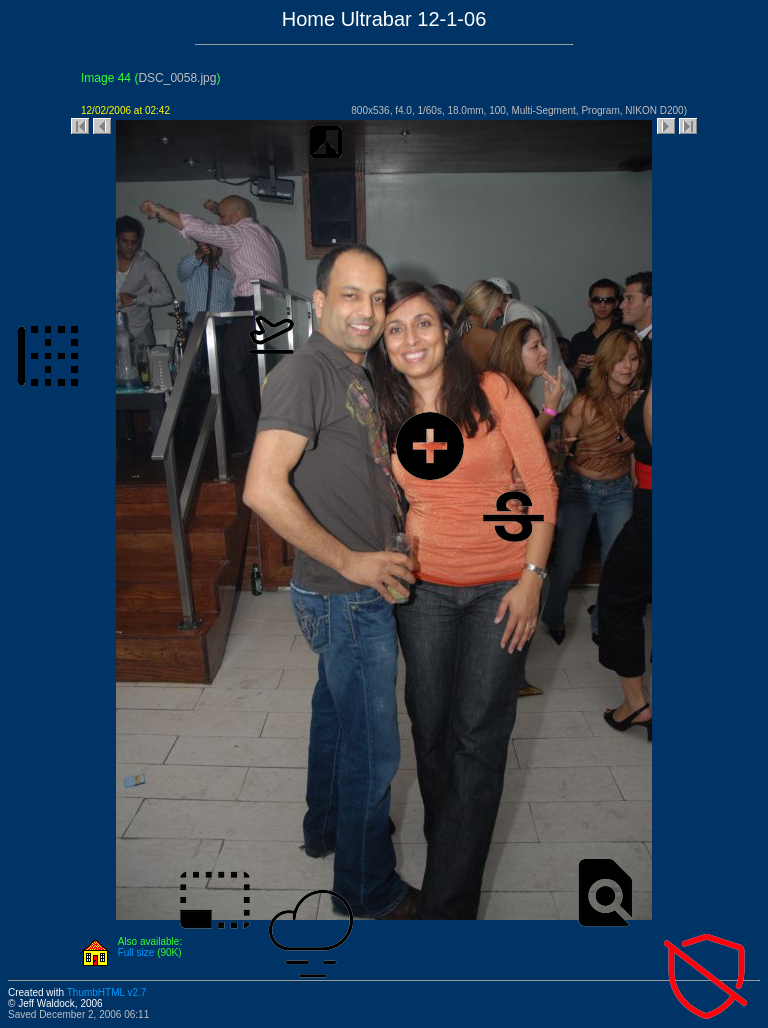 The height and width of the screenshot is (1028, 768). What do you see at coordinates (430, 446) in the screenshot?
I see `add a new item` at bounding box center [430, 446].